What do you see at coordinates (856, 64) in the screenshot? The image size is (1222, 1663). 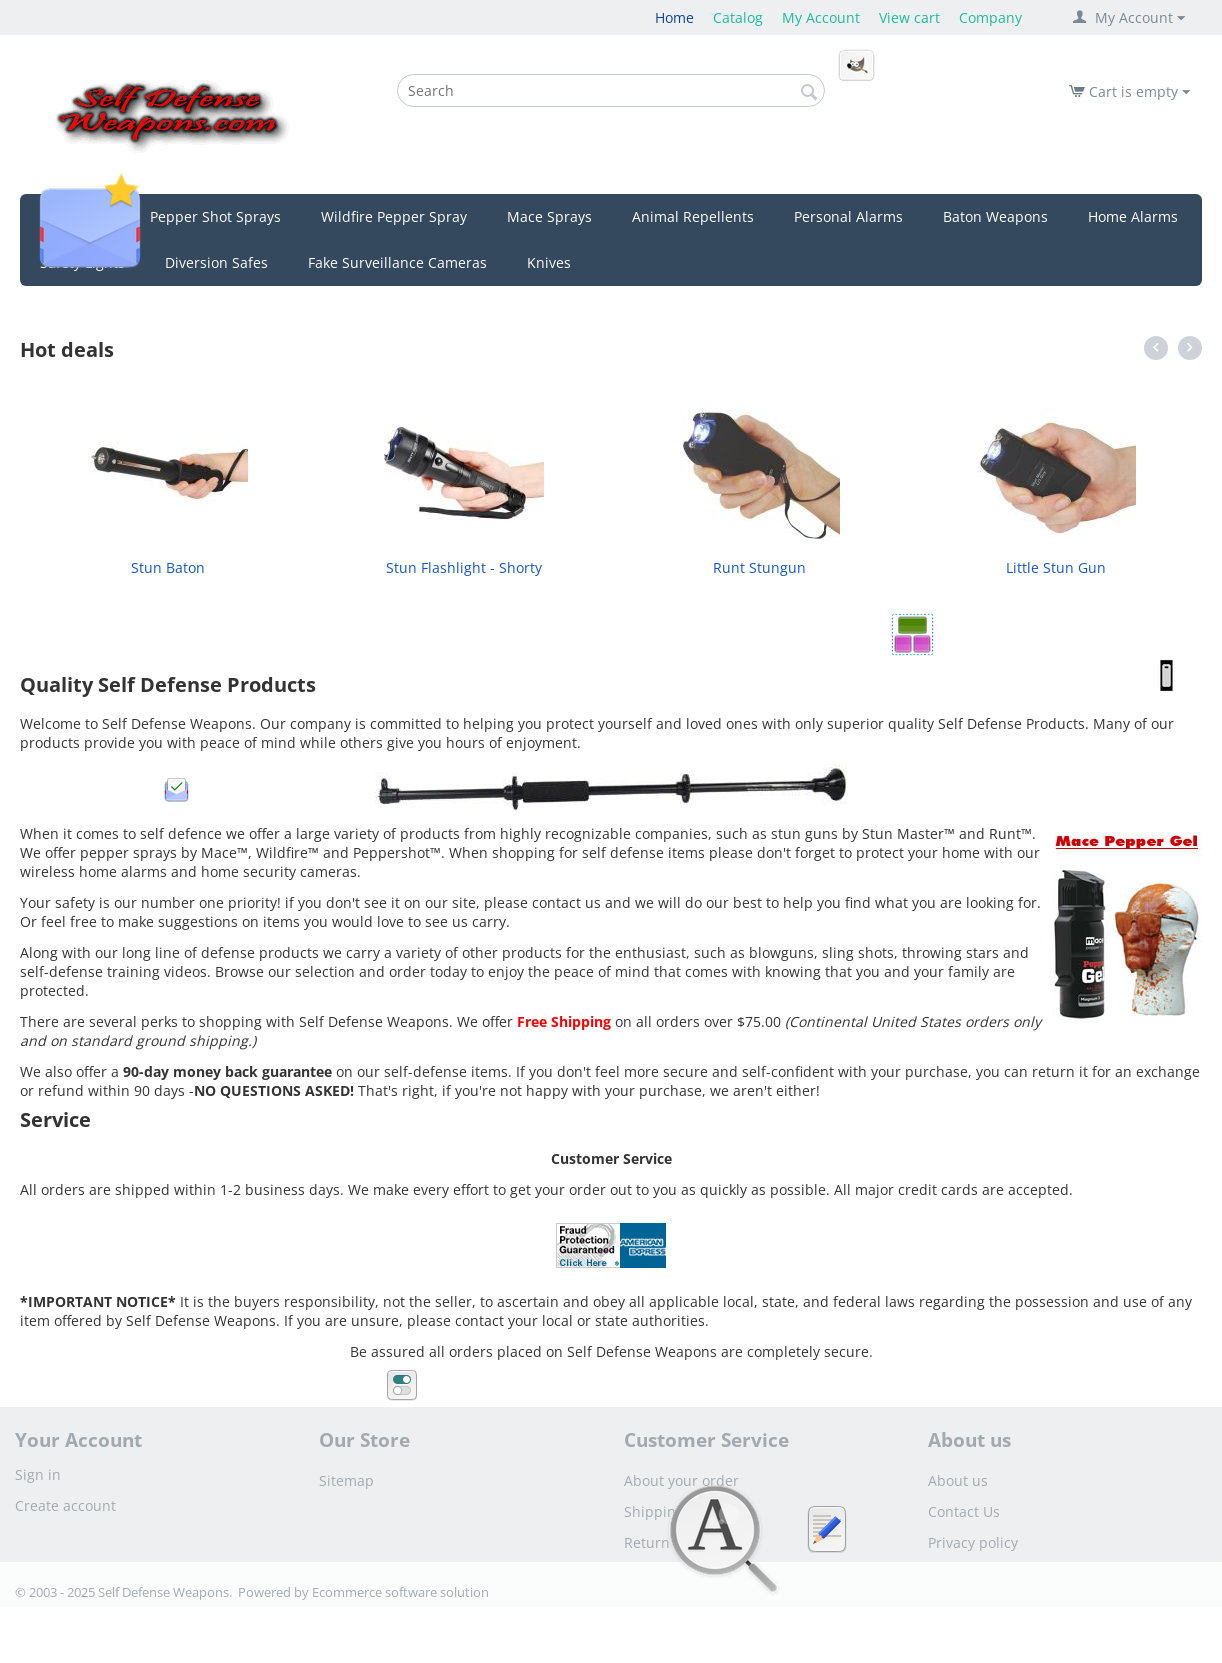 I see `a compressed GIMP image file` at bounding box center [856, 64].